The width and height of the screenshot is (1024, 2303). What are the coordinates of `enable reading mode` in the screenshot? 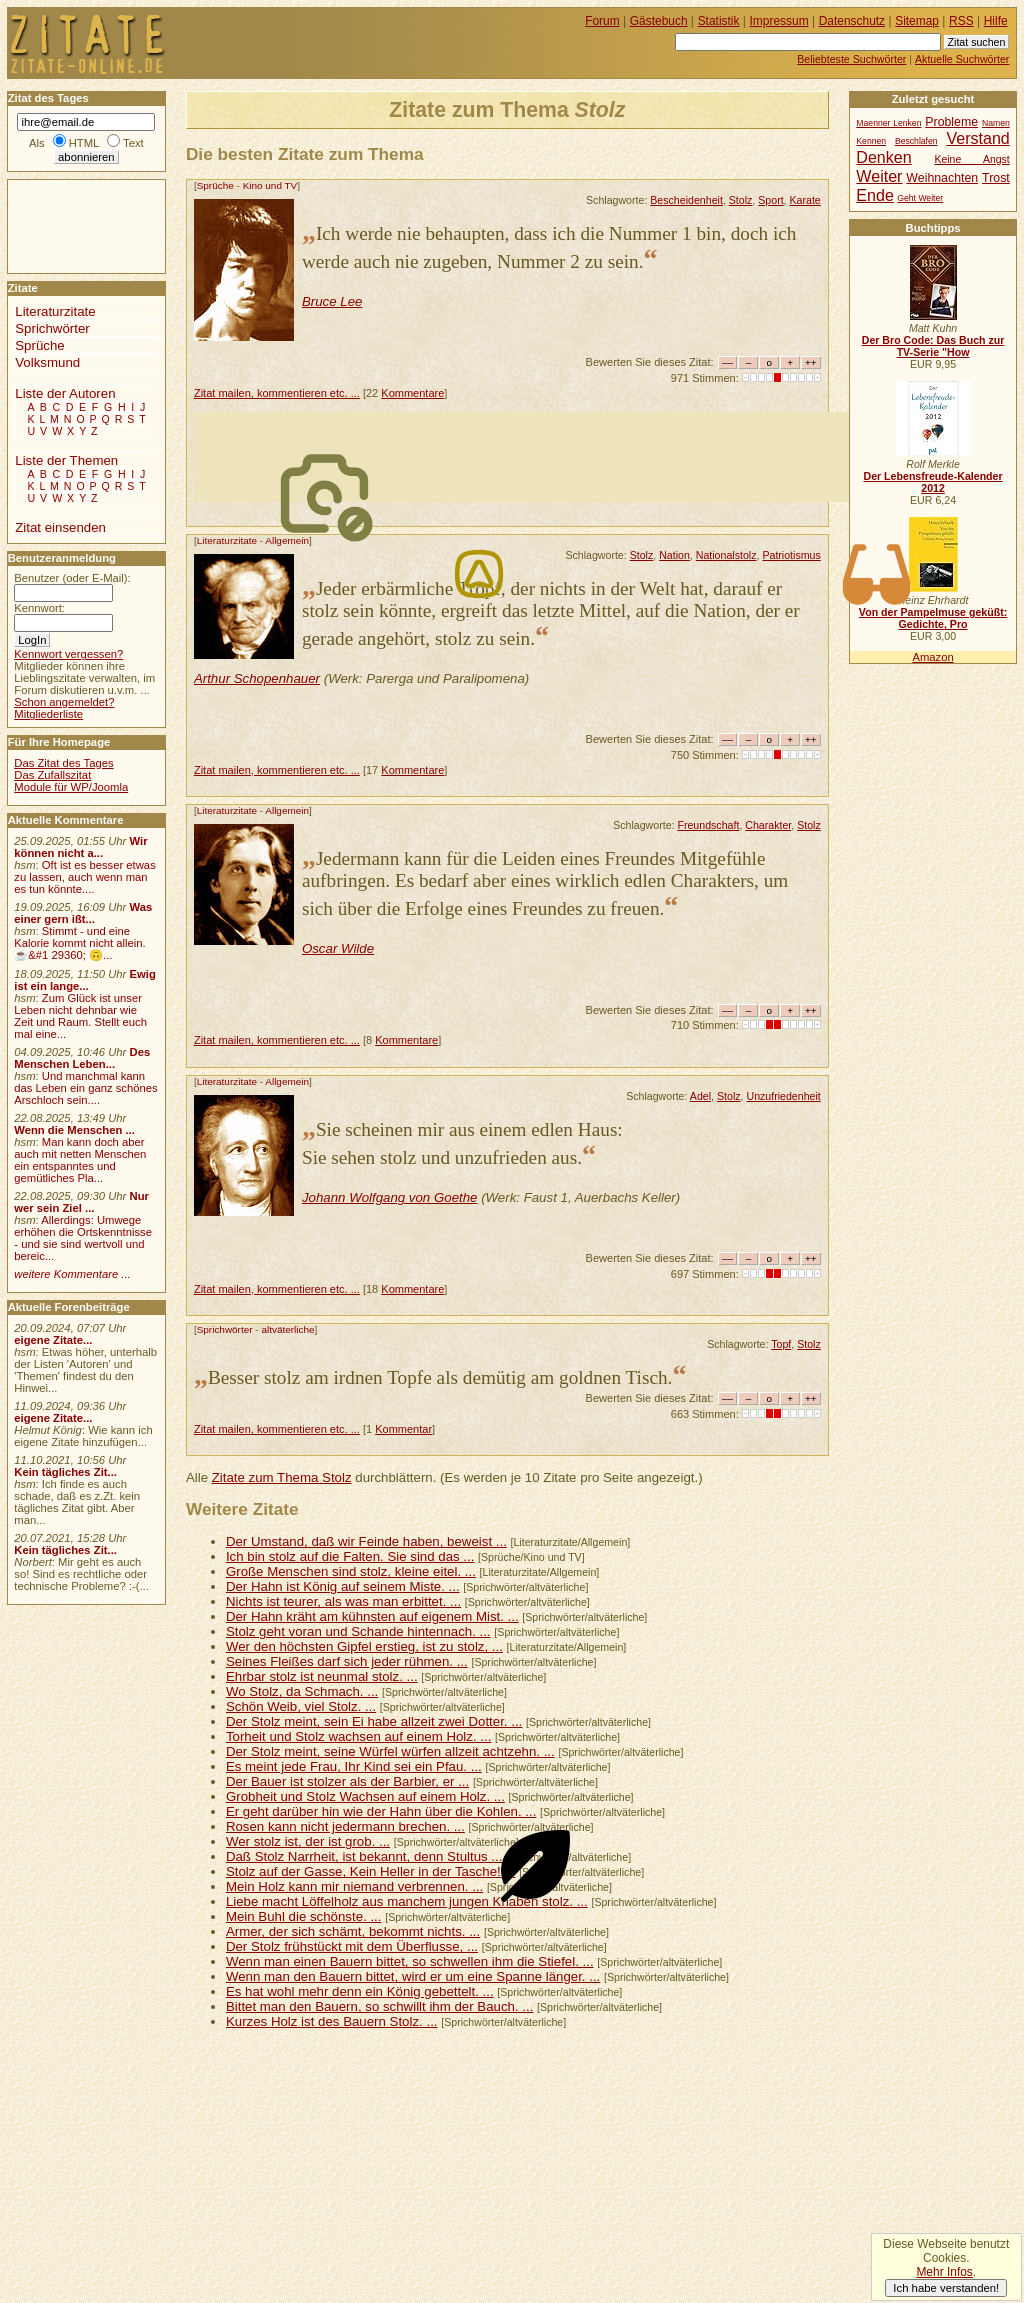 It's located at (876, 574).